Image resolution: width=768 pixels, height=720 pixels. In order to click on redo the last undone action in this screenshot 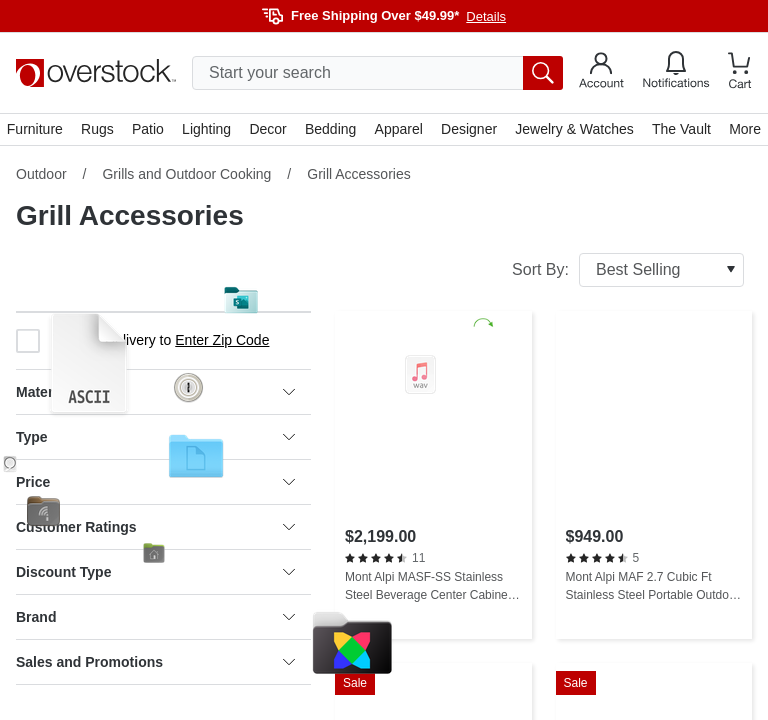, I will do `click(483, 322)`.